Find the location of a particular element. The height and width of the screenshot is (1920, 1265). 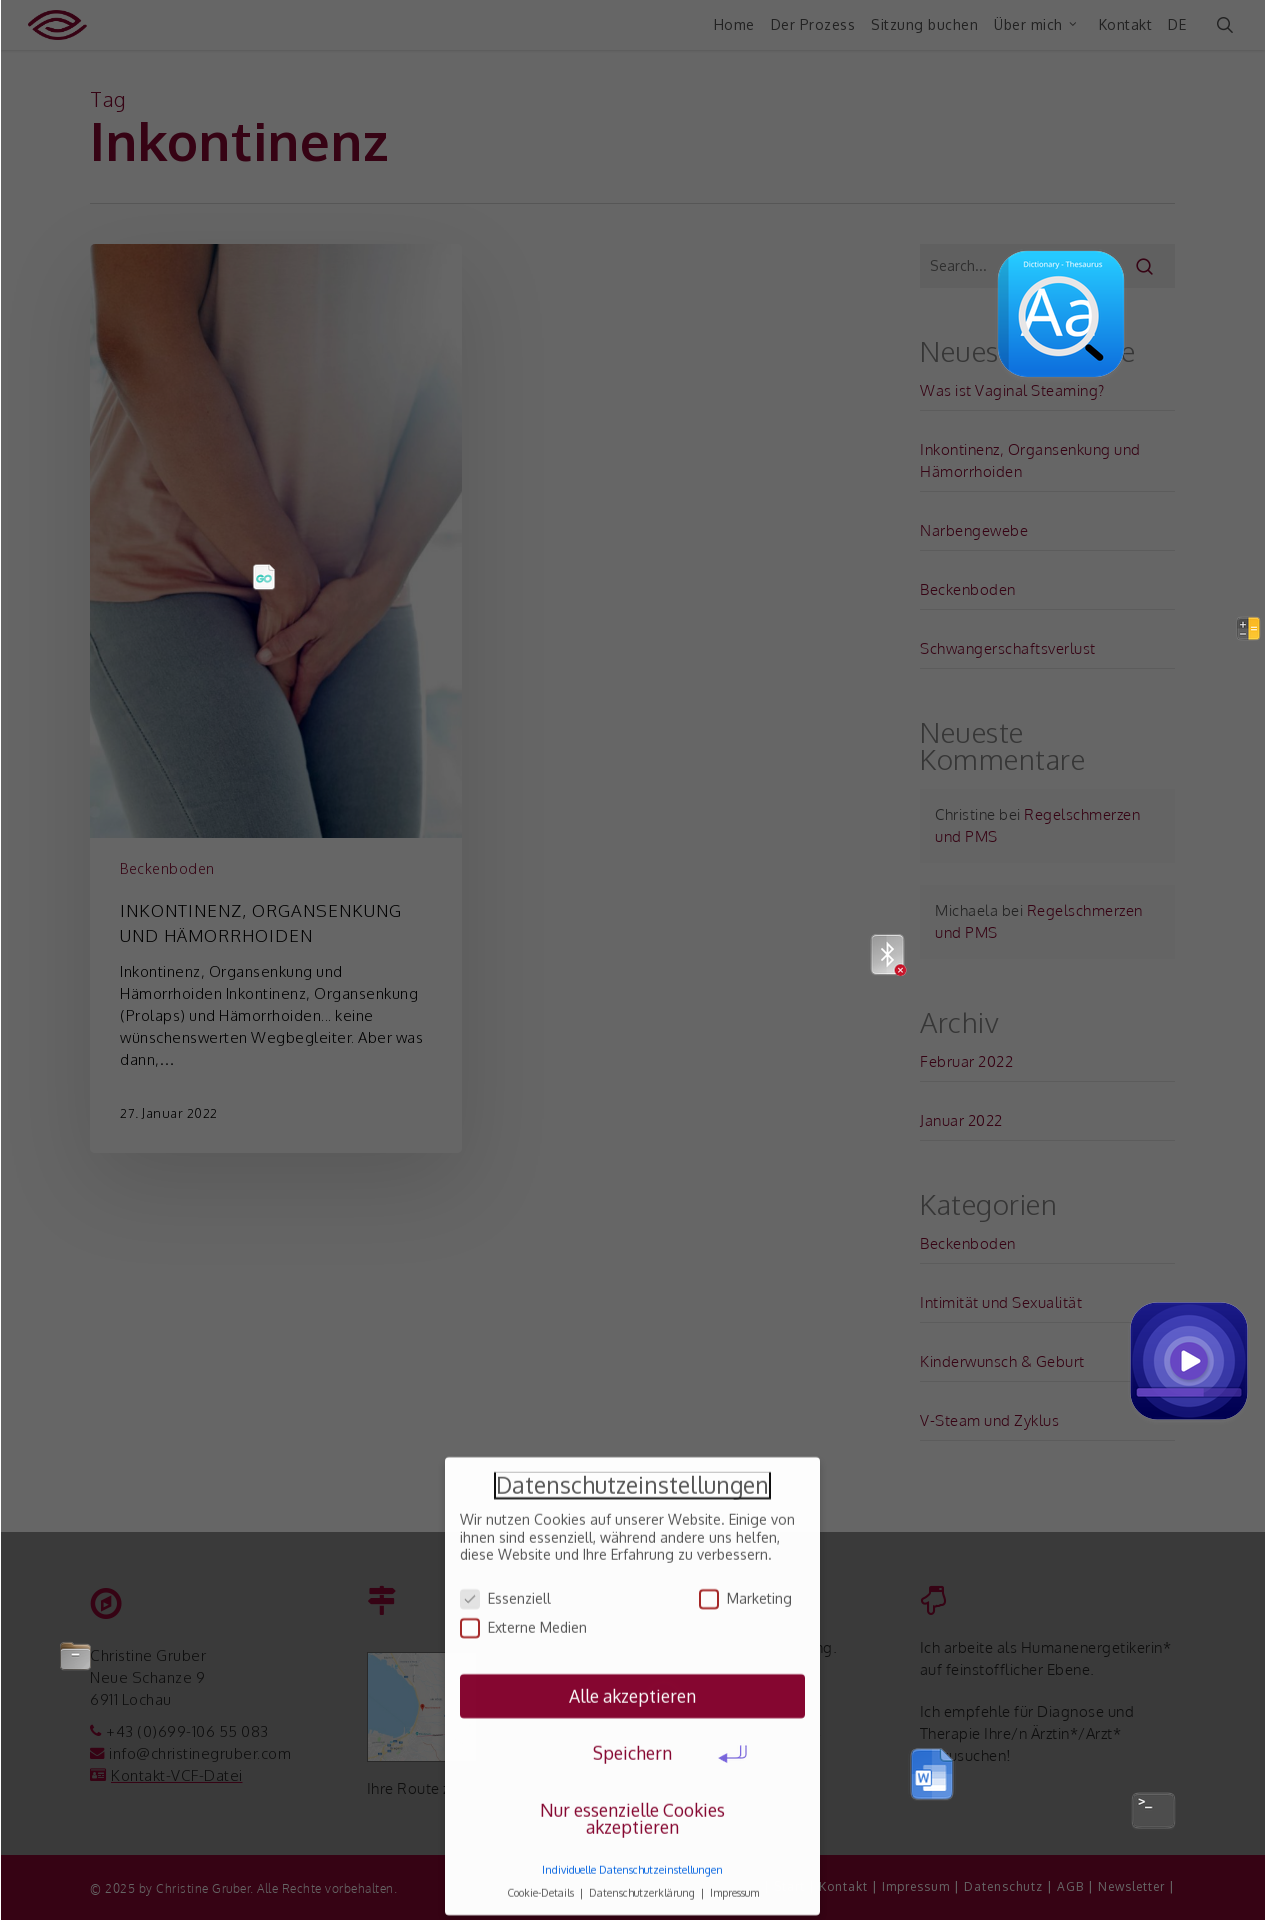

bluetooth is currently disabled is located at coordinates (887, 954).